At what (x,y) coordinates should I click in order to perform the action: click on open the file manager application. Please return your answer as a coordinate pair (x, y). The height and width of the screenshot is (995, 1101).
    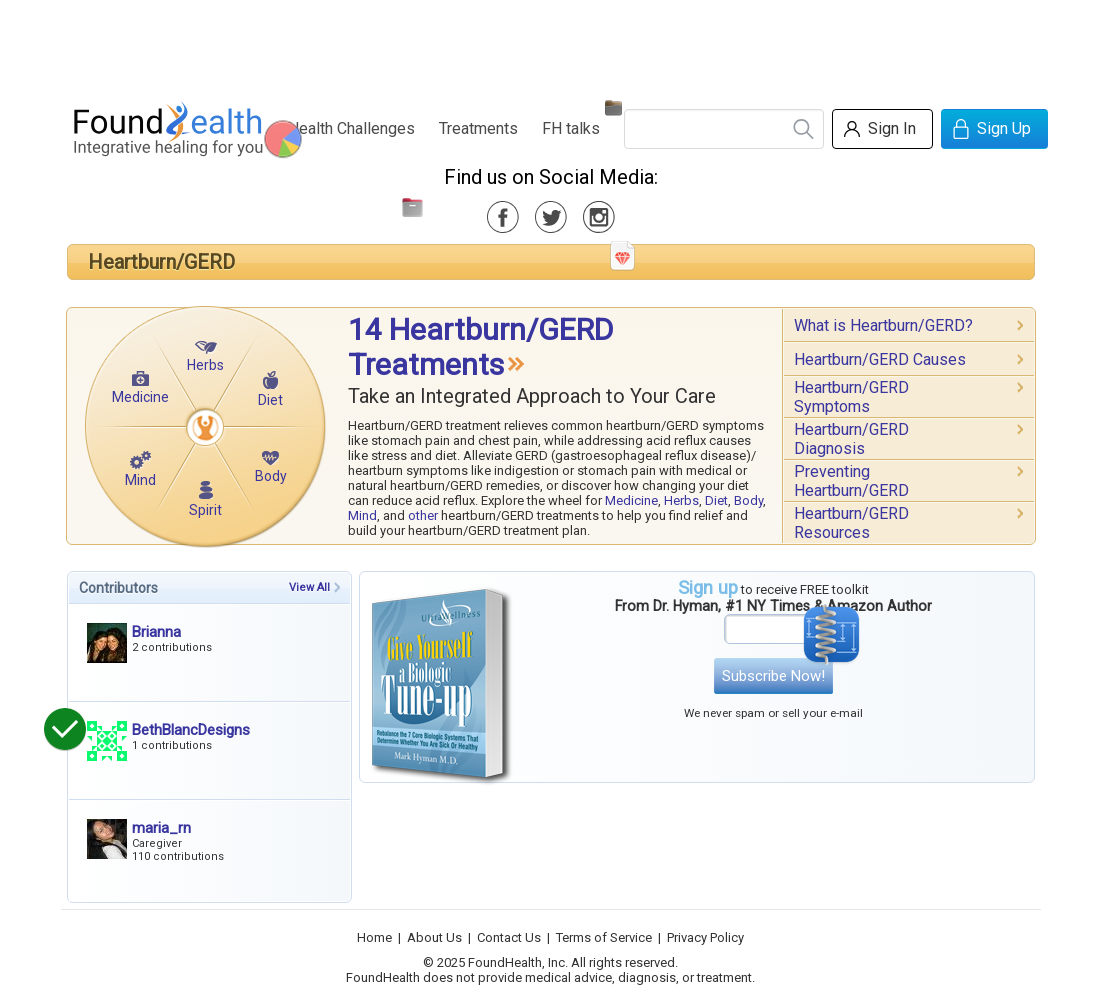
    Looking at the image, I should click on (412, 207).